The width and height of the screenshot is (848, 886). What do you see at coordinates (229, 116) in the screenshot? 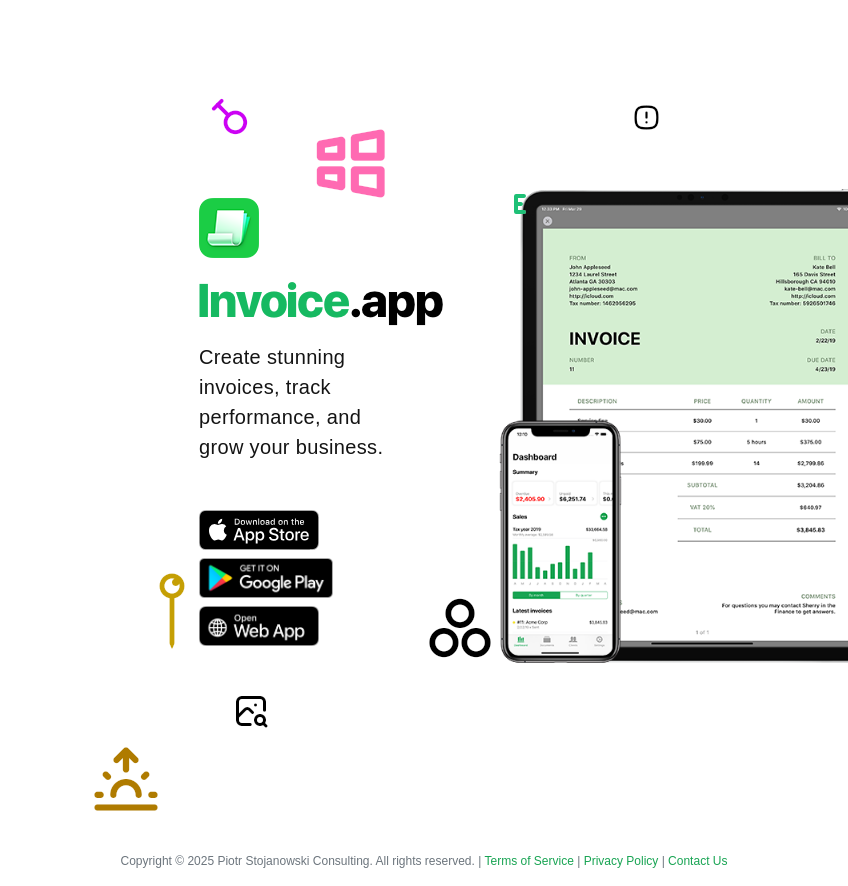
I see `indicates travesti gender identity` at bounding box center [229, 116].